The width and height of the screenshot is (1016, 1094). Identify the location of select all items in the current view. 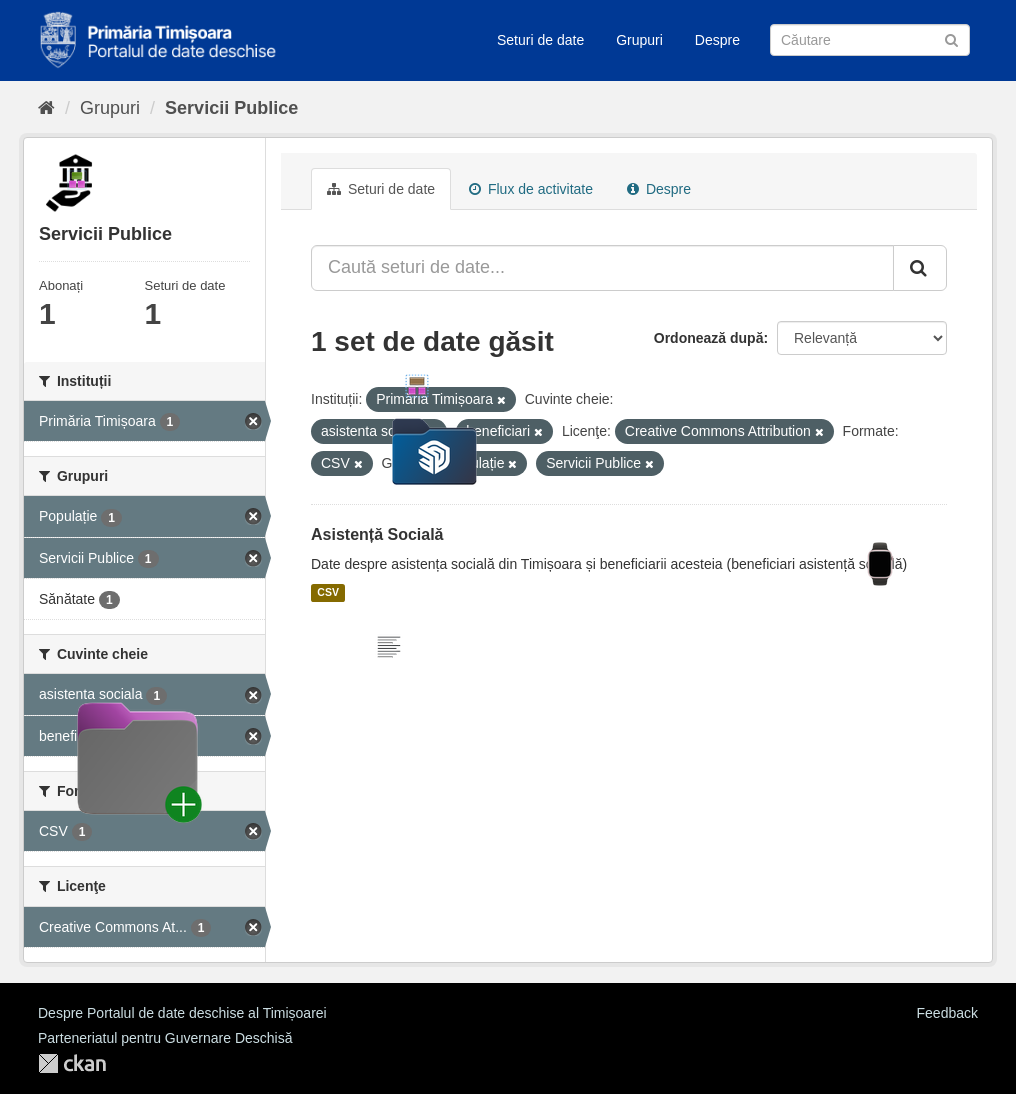
(417, 386).